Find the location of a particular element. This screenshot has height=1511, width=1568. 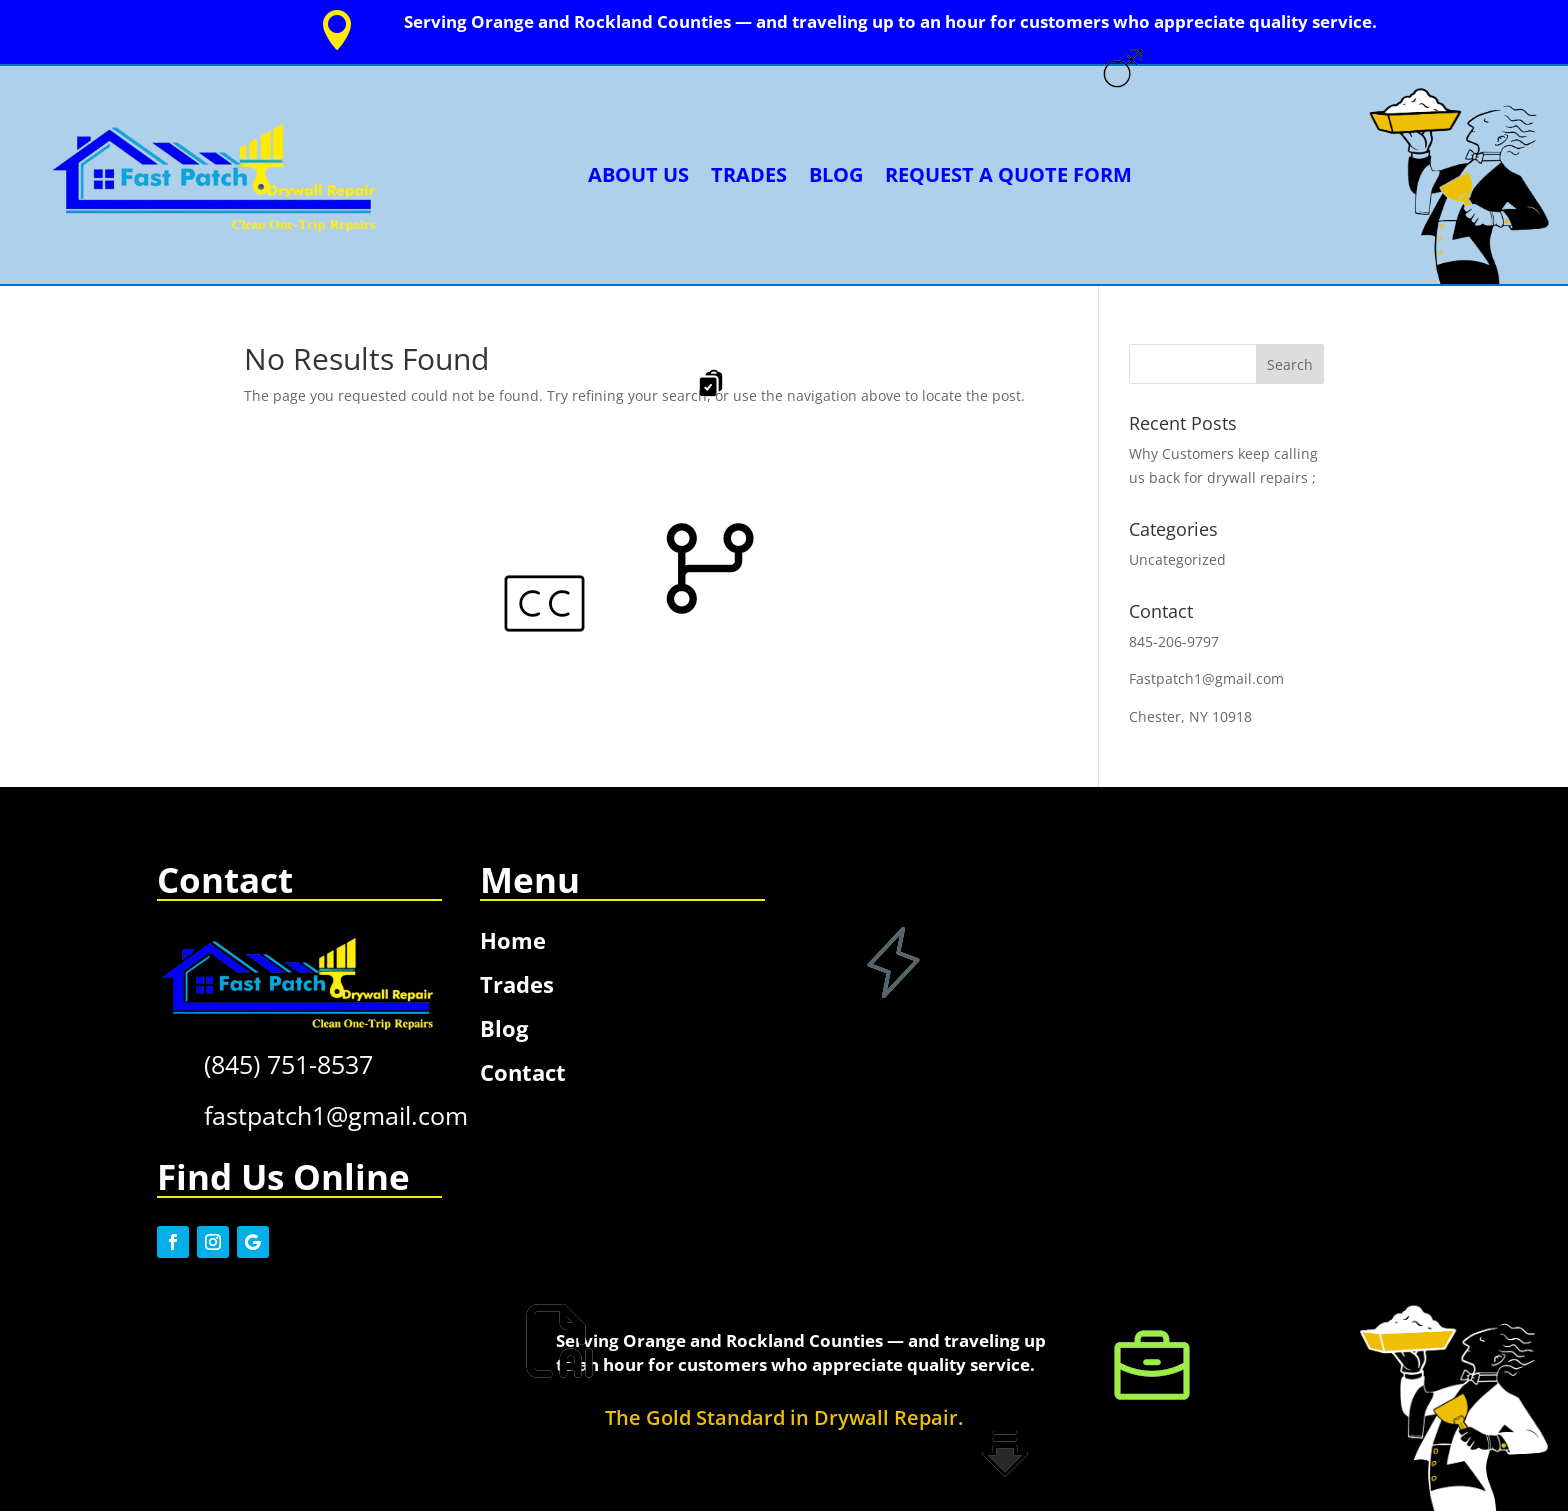

open an AI-generated document is located at coordinates (556, 1341).